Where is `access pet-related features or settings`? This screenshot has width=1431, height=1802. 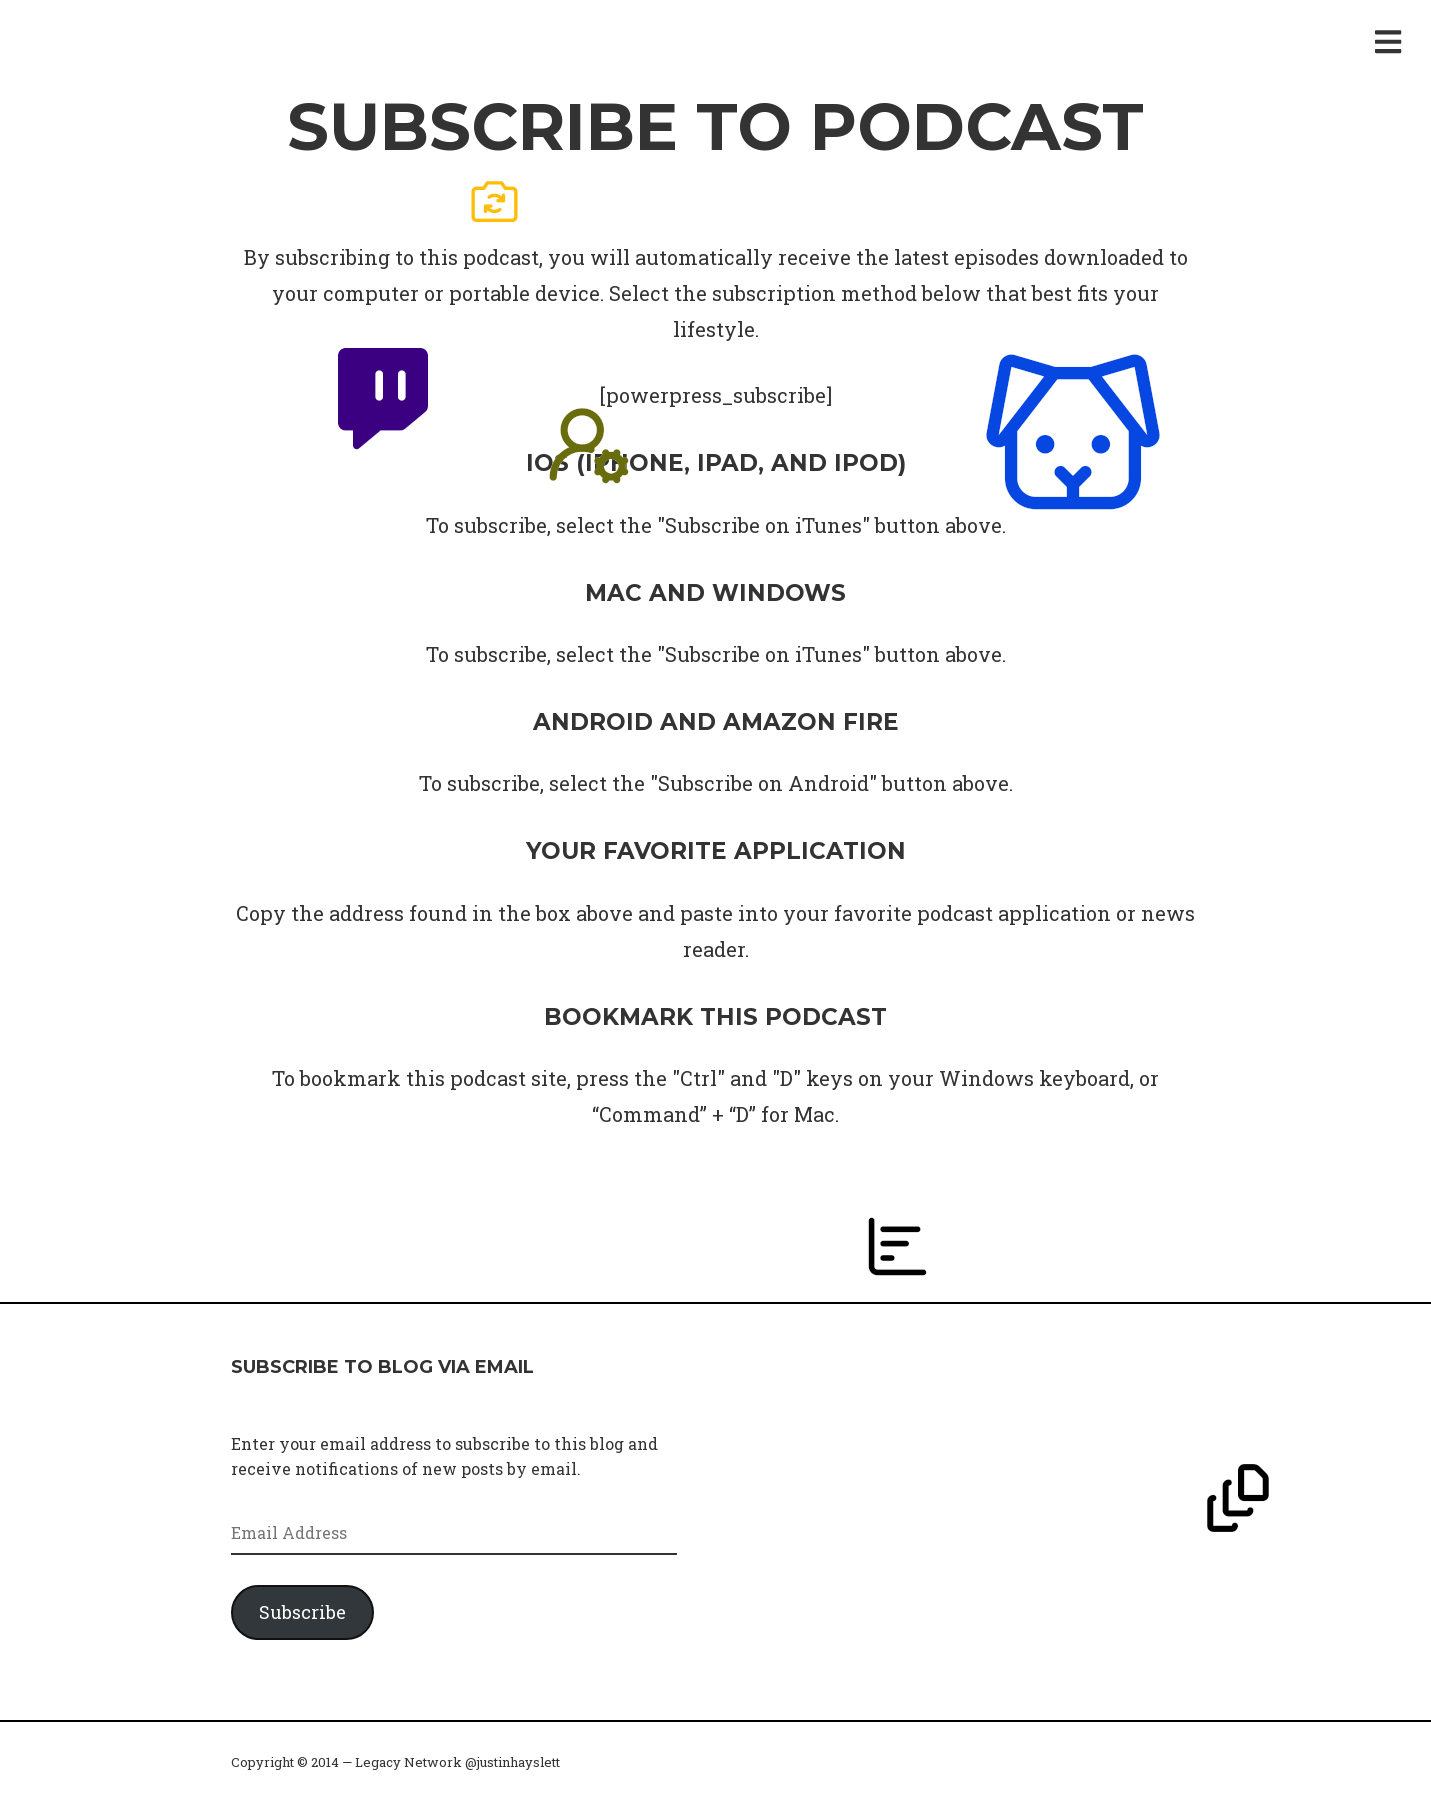
access pet-related features or settings is located at coordinates (1073, 435).